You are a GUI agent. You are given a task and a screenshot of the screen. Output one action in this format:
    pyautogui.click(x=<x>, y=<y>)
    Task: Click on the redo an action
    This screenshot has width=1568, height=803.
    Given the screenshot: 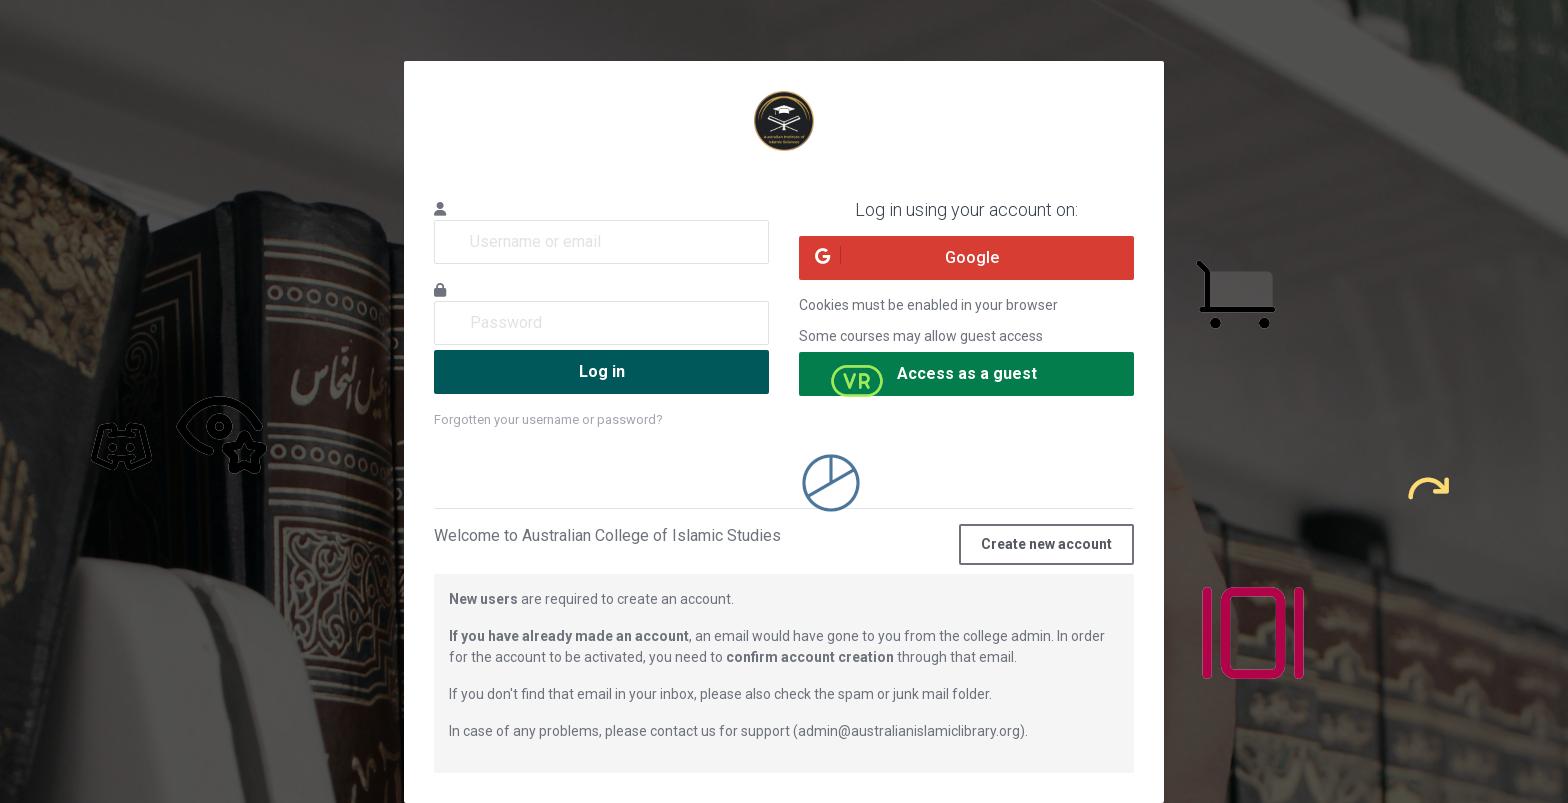 What is the action you would take?
    pyautogui.click(x=1428, y=487)
    